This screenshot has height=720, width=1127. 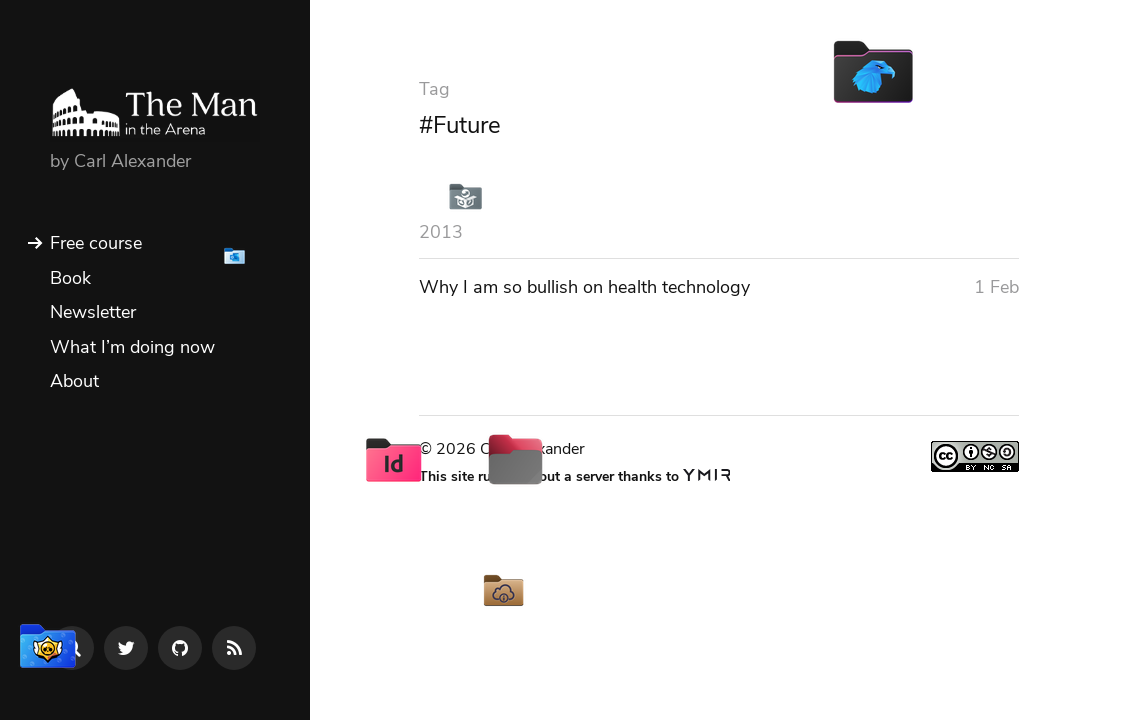 I want to click on an open folder in the file system, so click(x=515, y=459).